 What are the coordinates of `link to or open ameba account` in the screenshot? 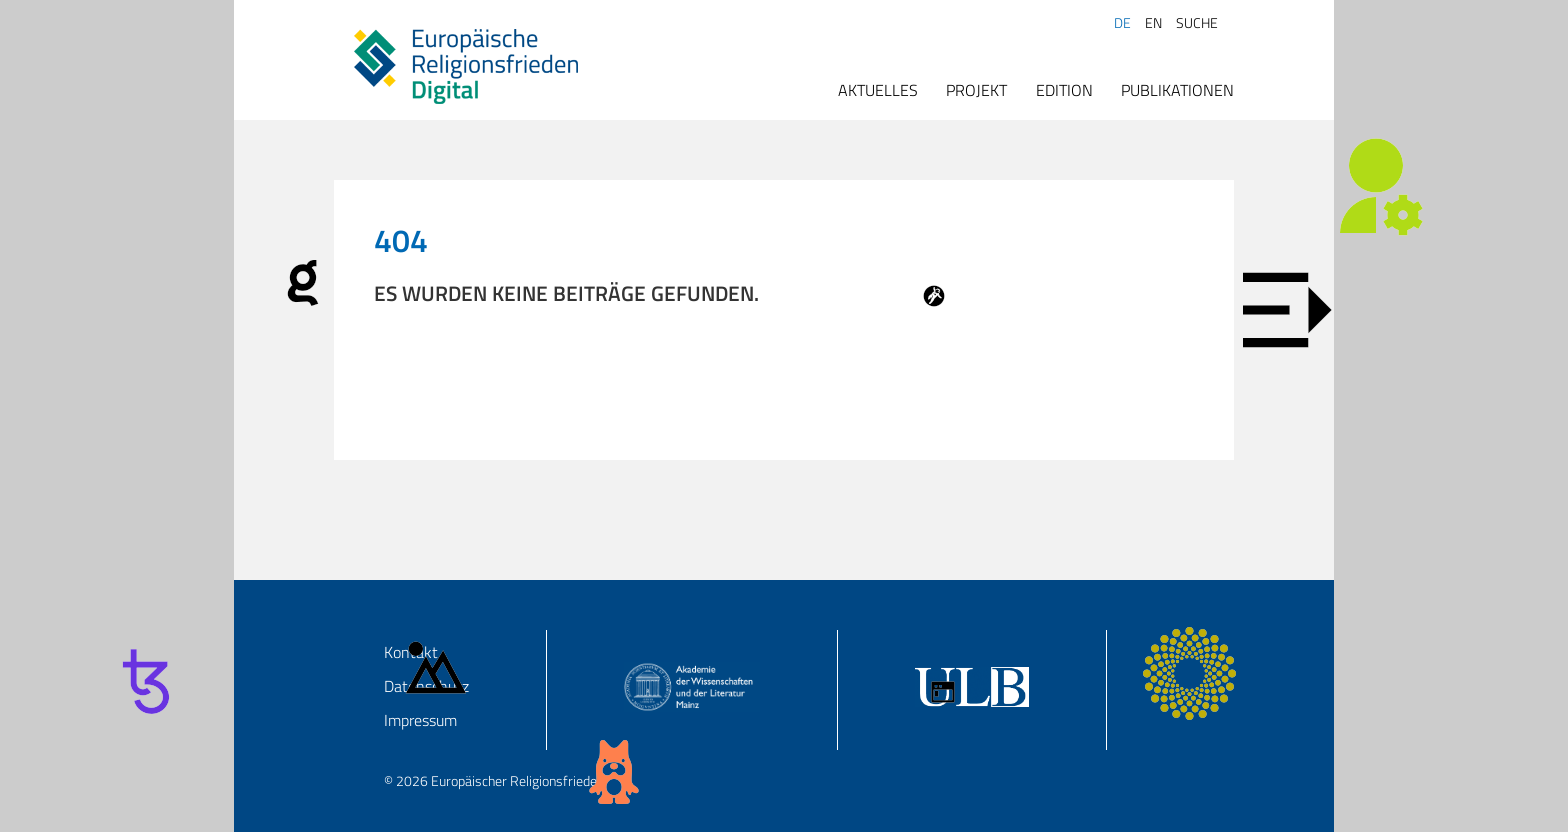 It's located at (614, 772).